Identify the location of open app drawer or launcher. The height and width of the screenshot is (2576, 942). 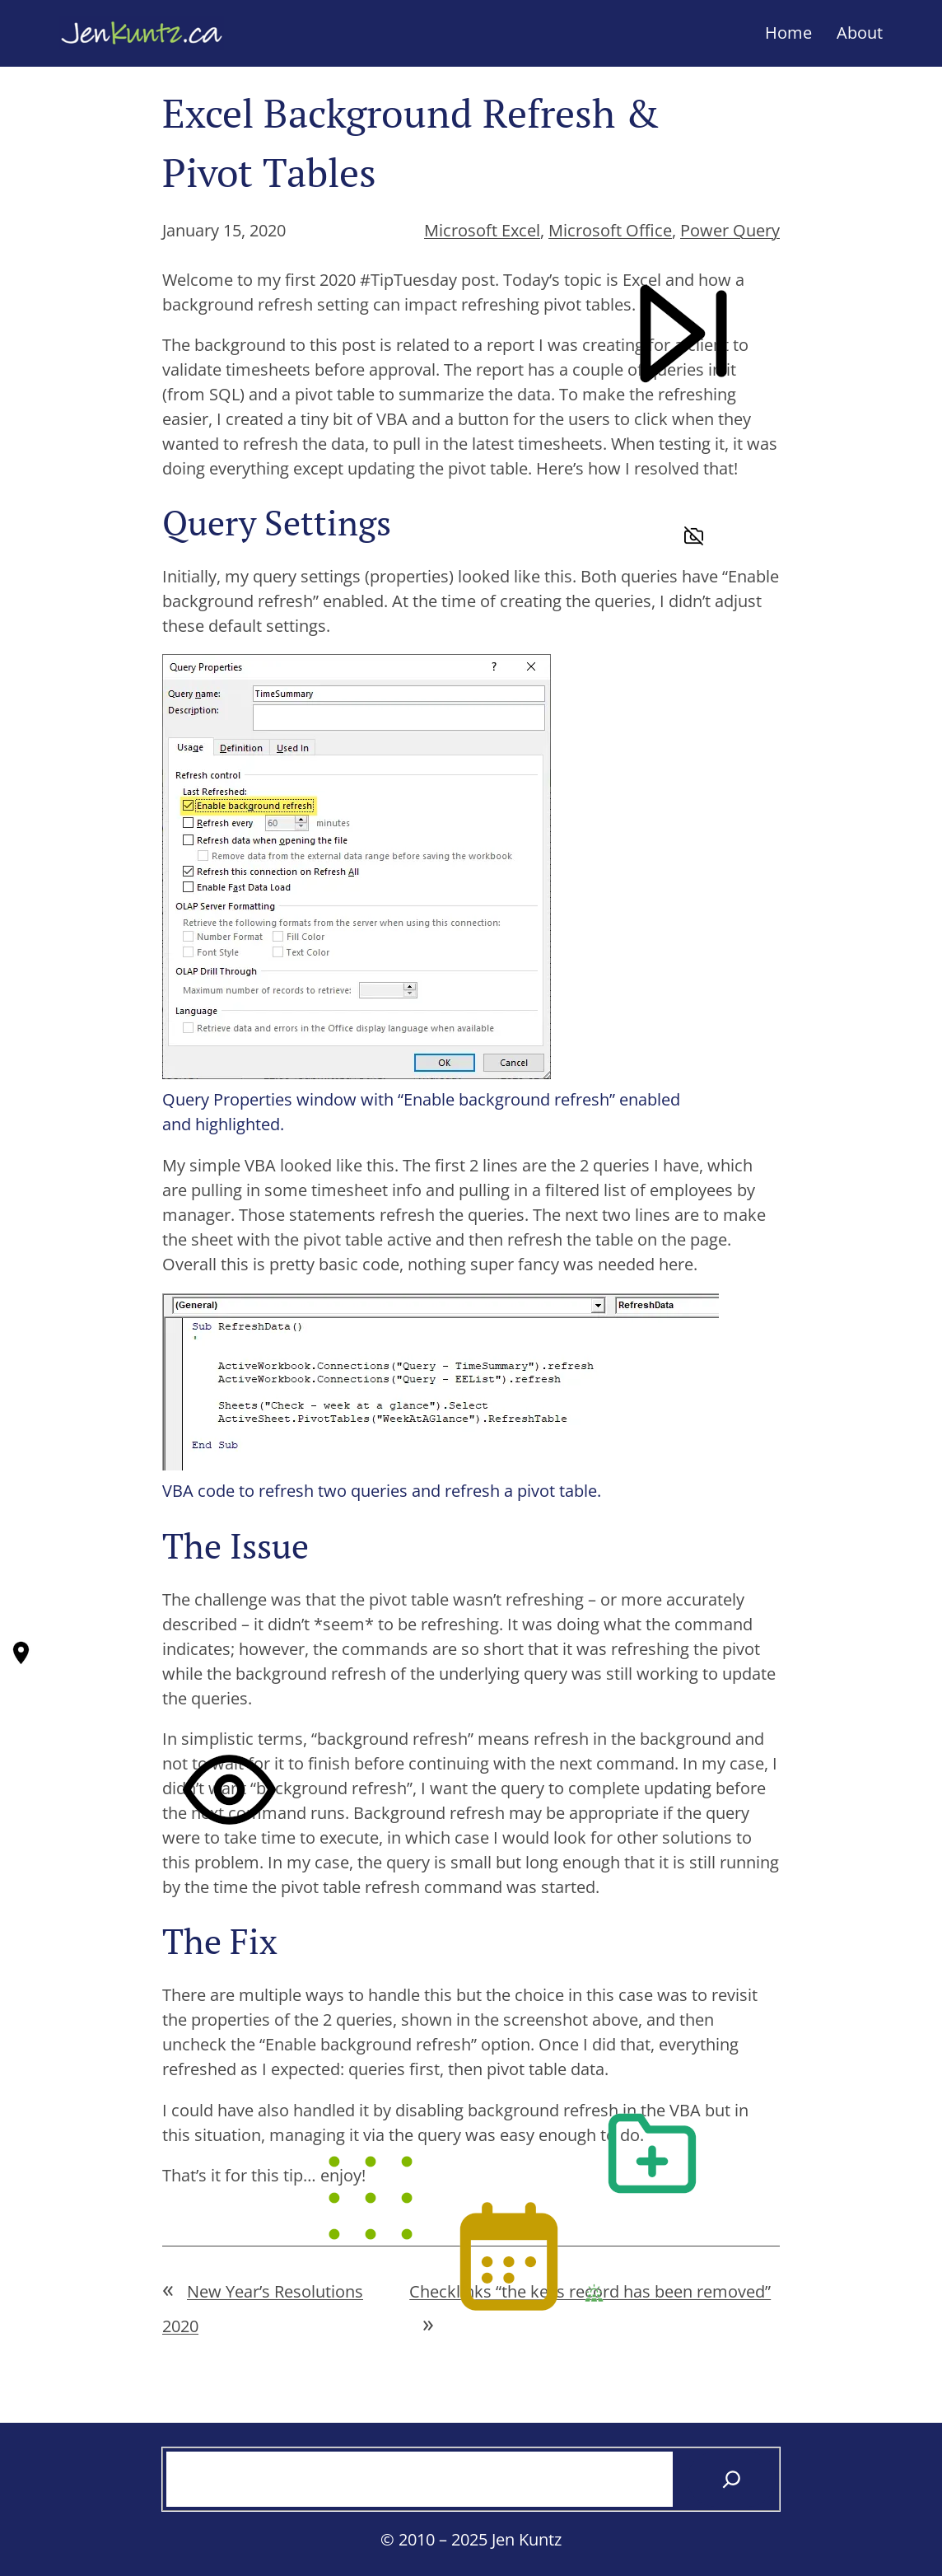
(371, 2198).